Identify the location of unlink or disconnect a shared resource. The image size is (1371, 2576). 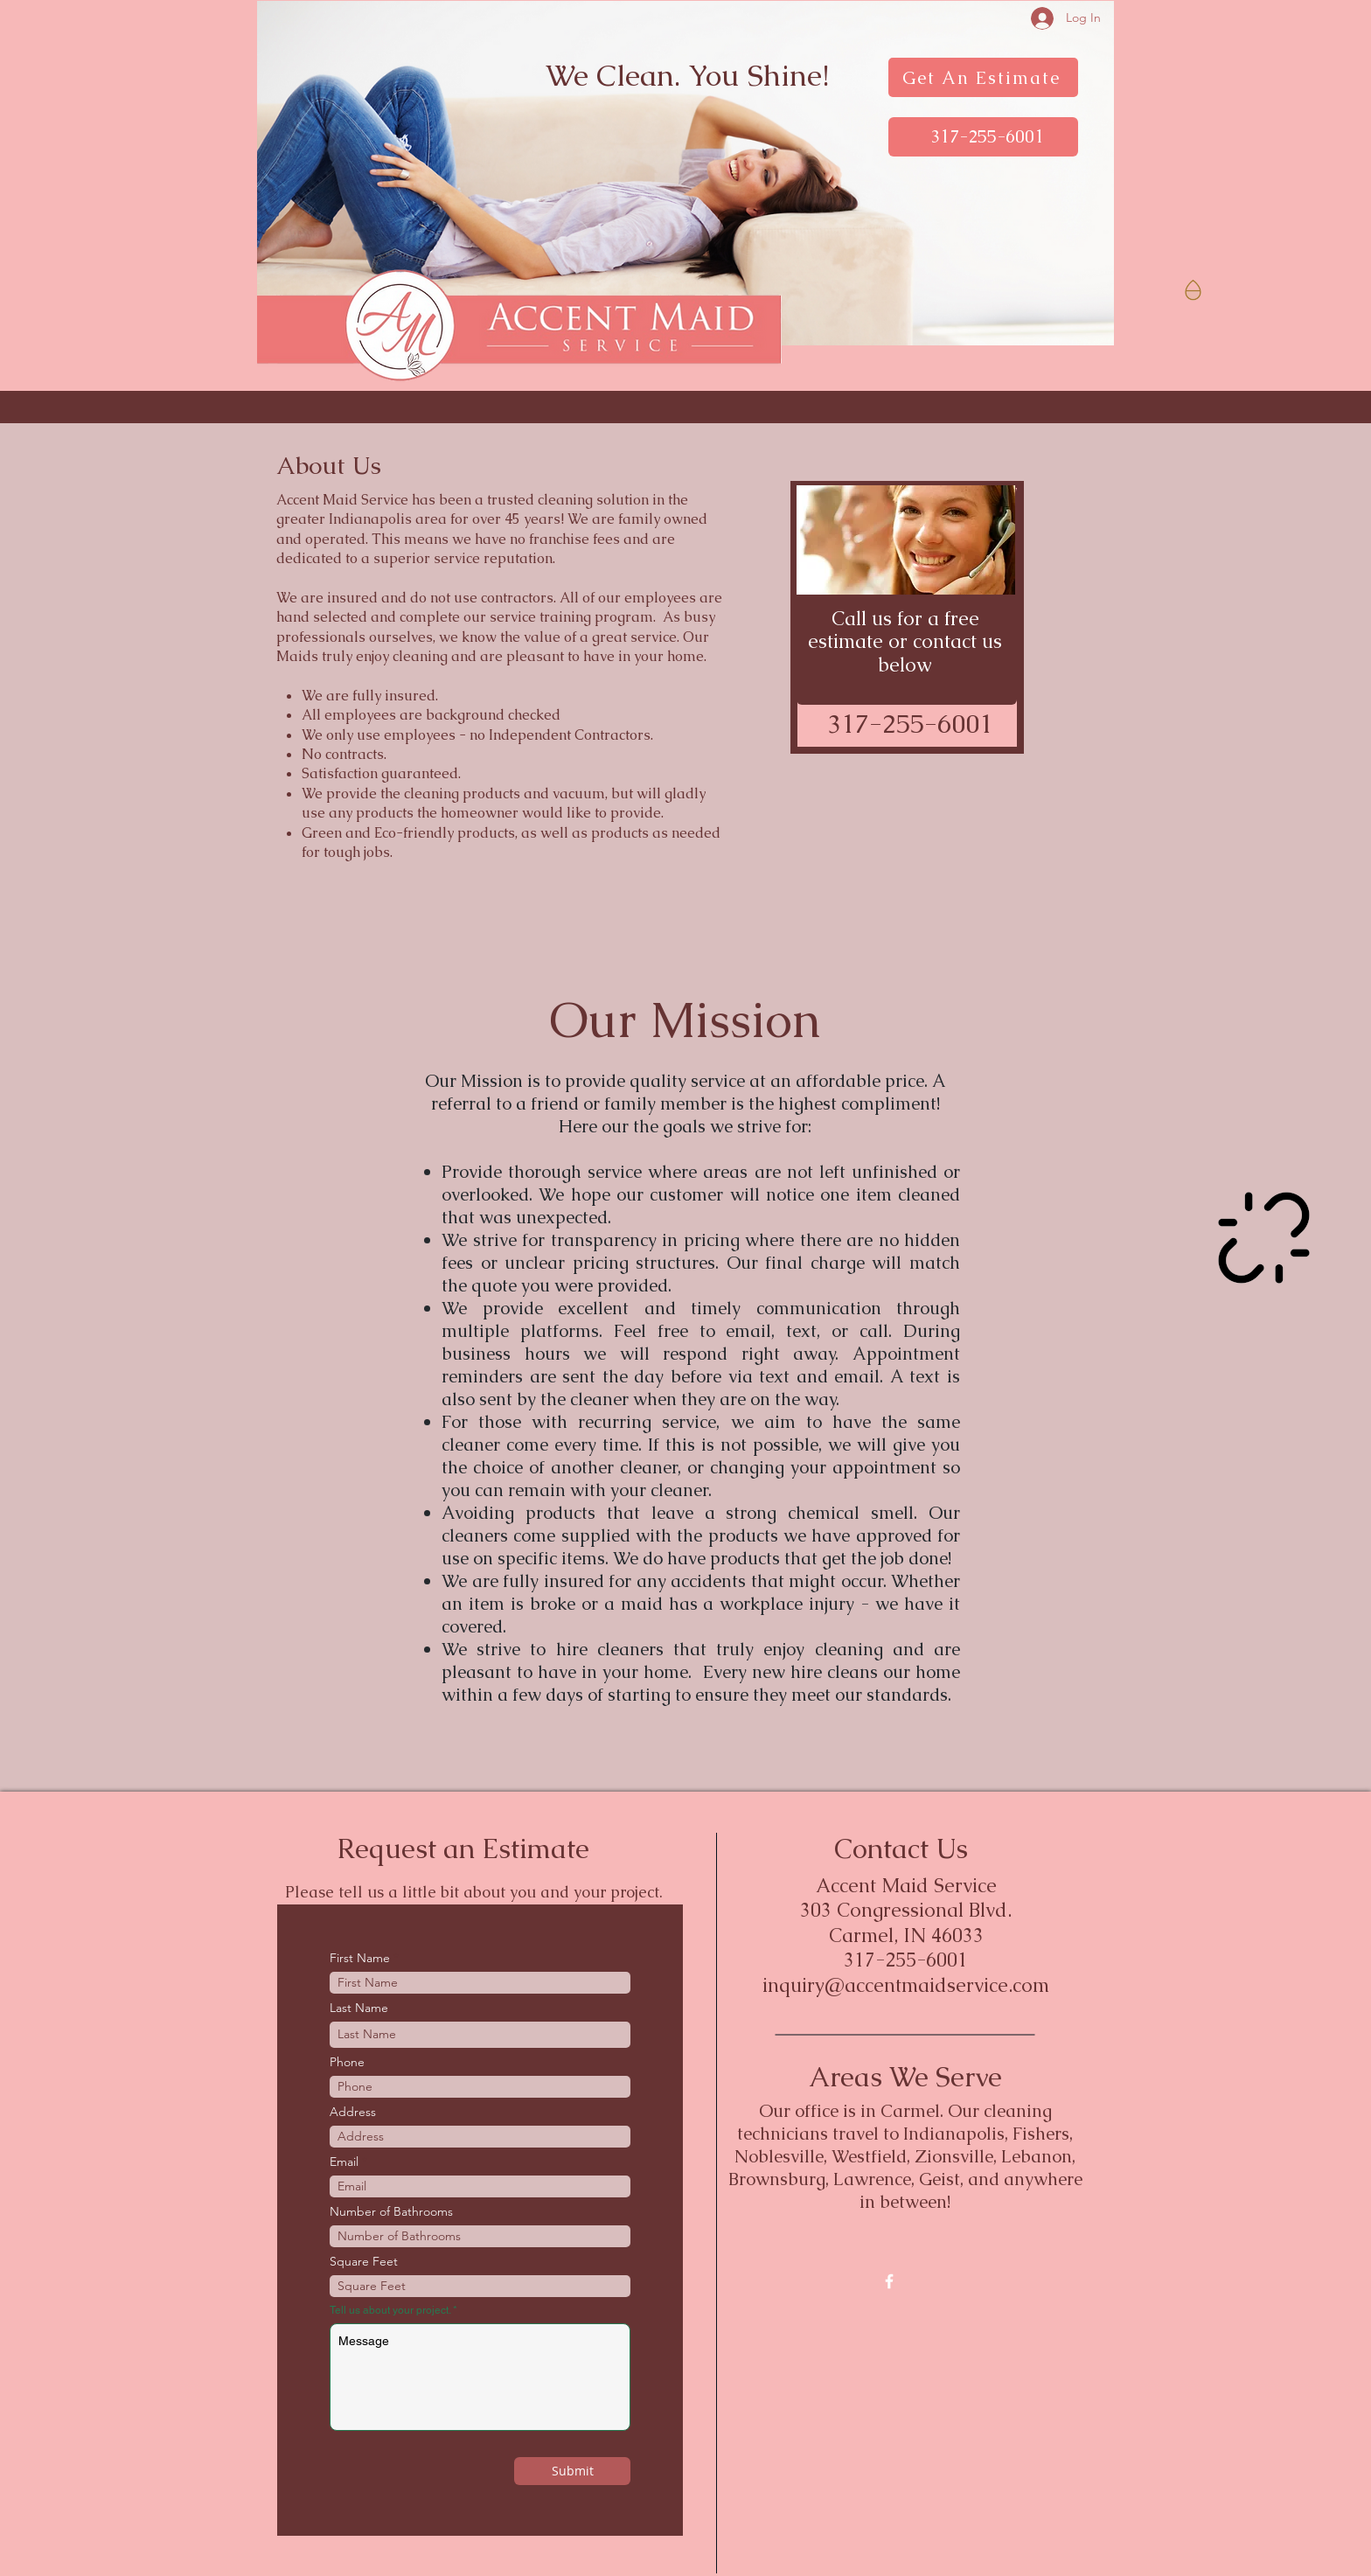
(1263, 1237).